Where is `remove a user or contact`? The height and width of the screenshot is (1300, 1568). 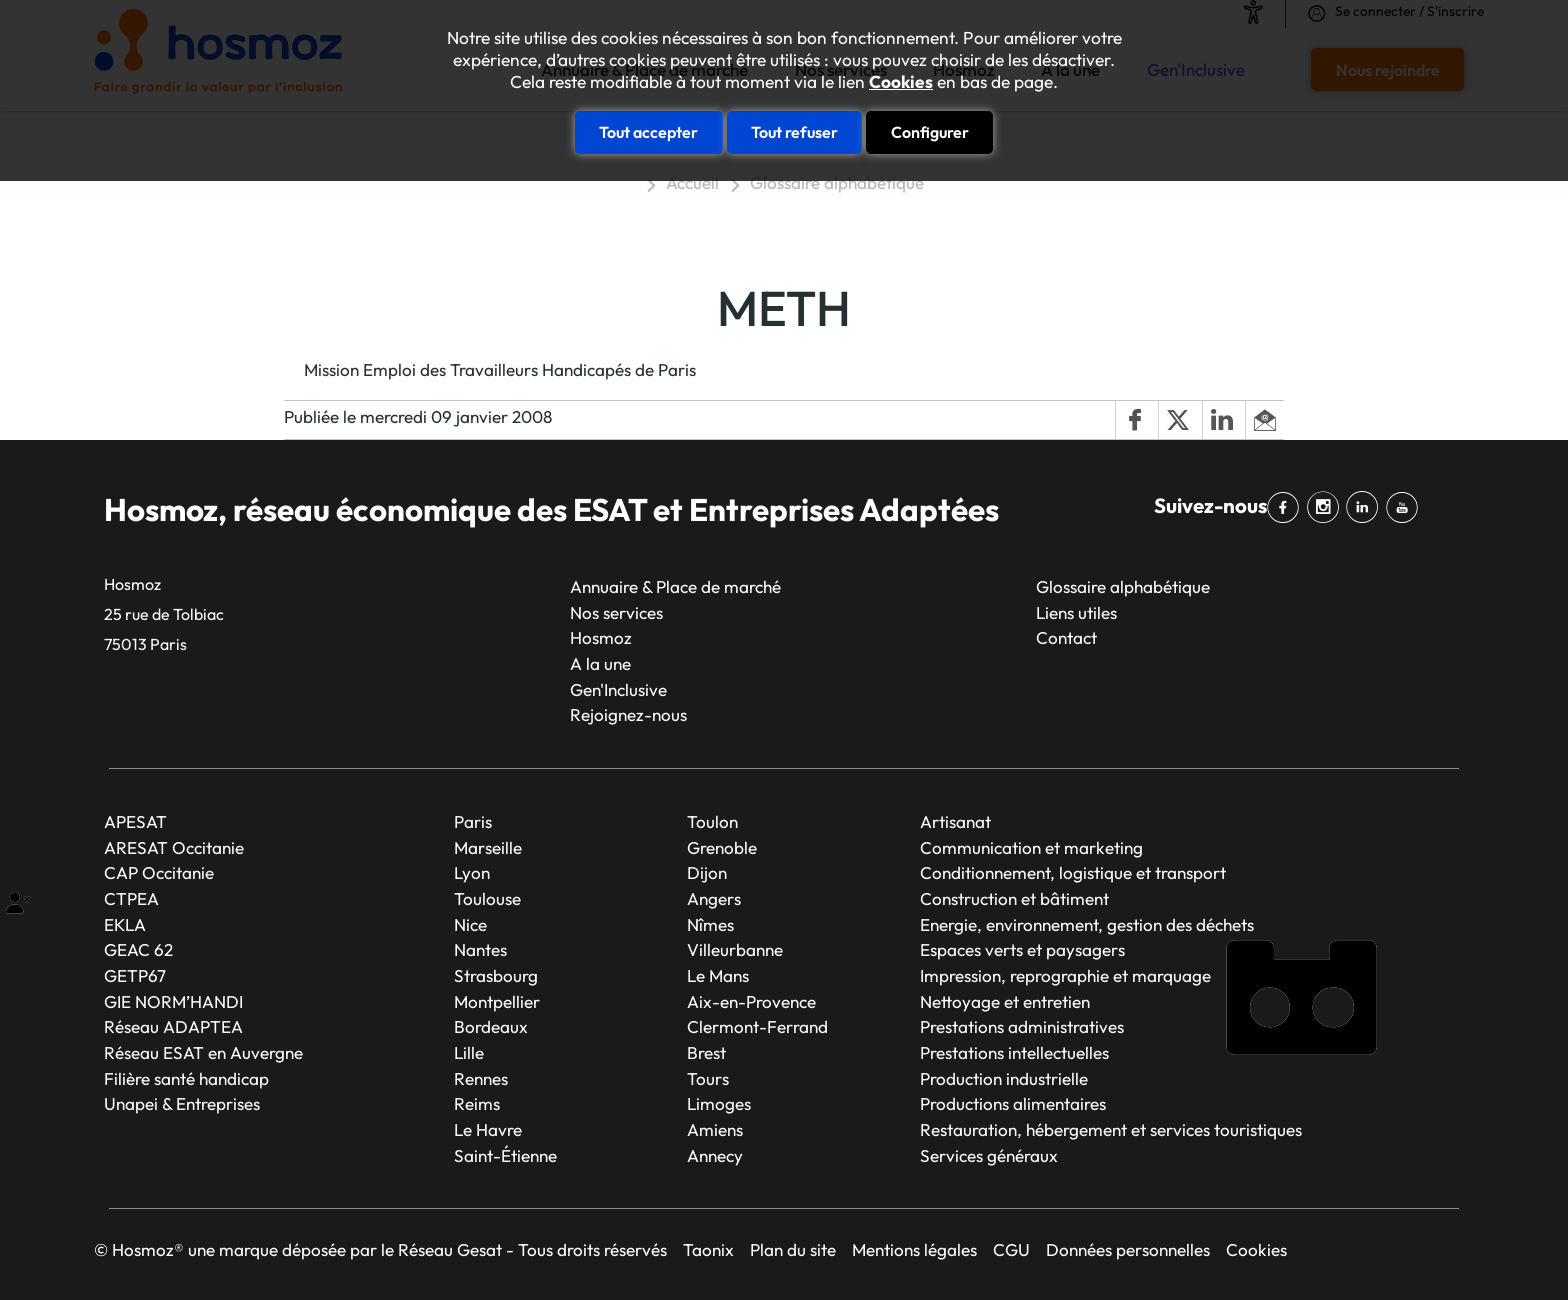 remove a user or contact is located at coordinates (17, 902).